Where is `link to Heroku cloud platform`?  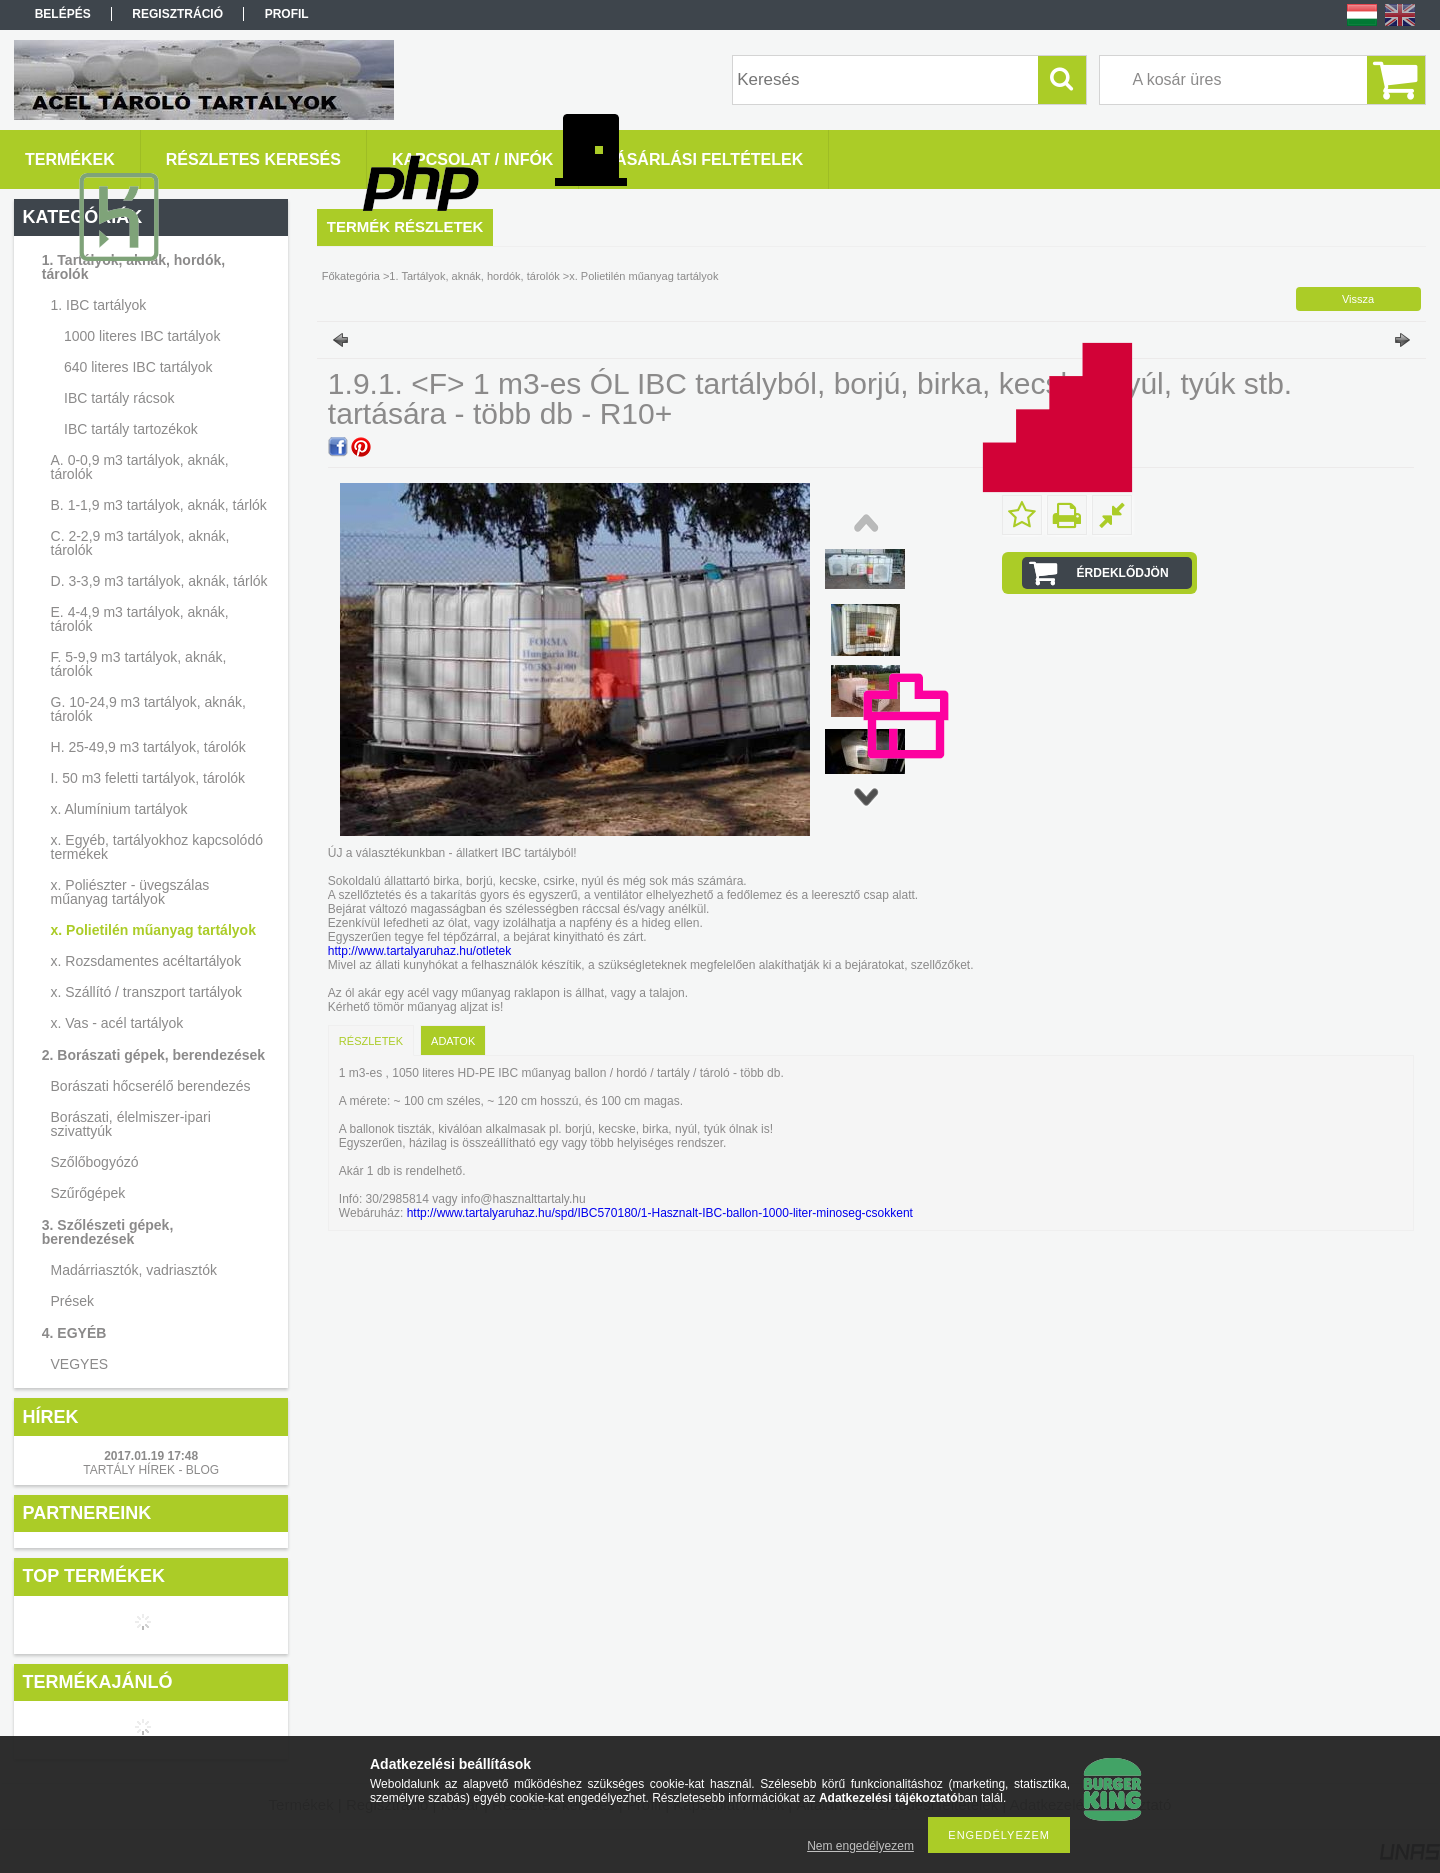
link to Heroku cloud platform is located at coordinates (119, 217).